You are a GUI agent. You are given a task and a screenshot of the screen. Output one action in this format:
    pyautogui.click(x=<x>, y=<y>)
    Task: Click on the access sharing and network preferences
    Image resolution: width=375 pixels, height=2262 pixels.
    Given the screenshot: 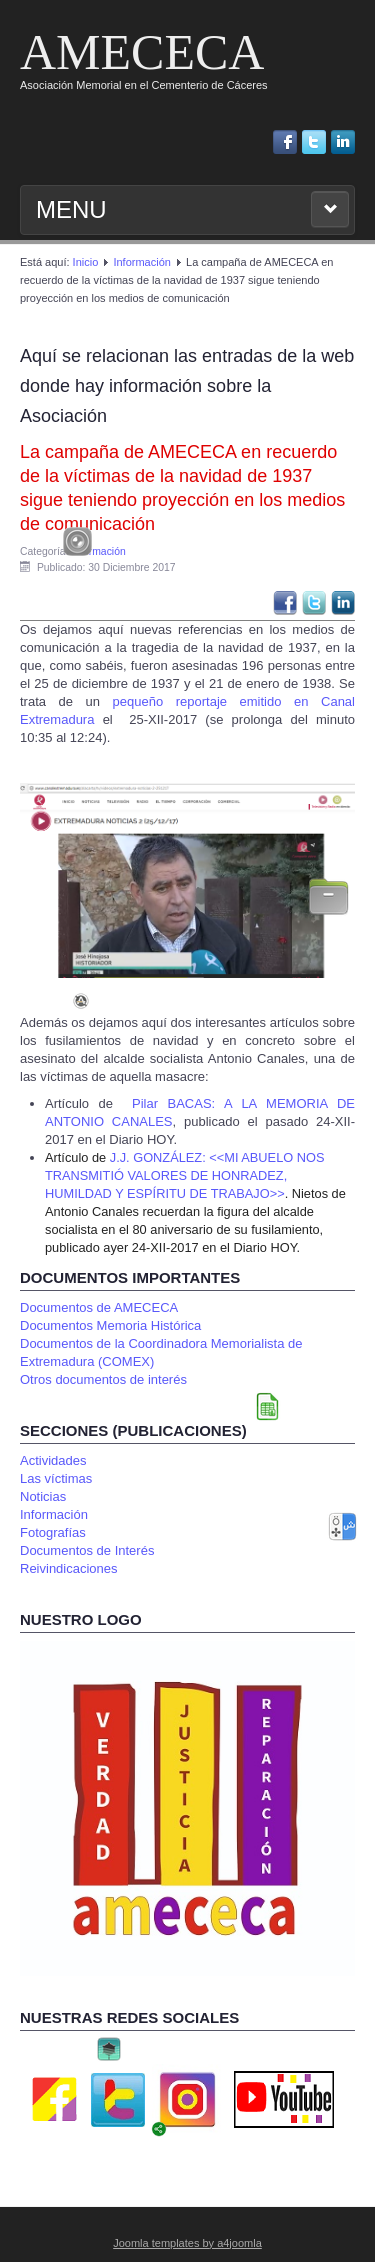 What is the action you would take?
    pyautogui.click(x=159, y=2129)
    